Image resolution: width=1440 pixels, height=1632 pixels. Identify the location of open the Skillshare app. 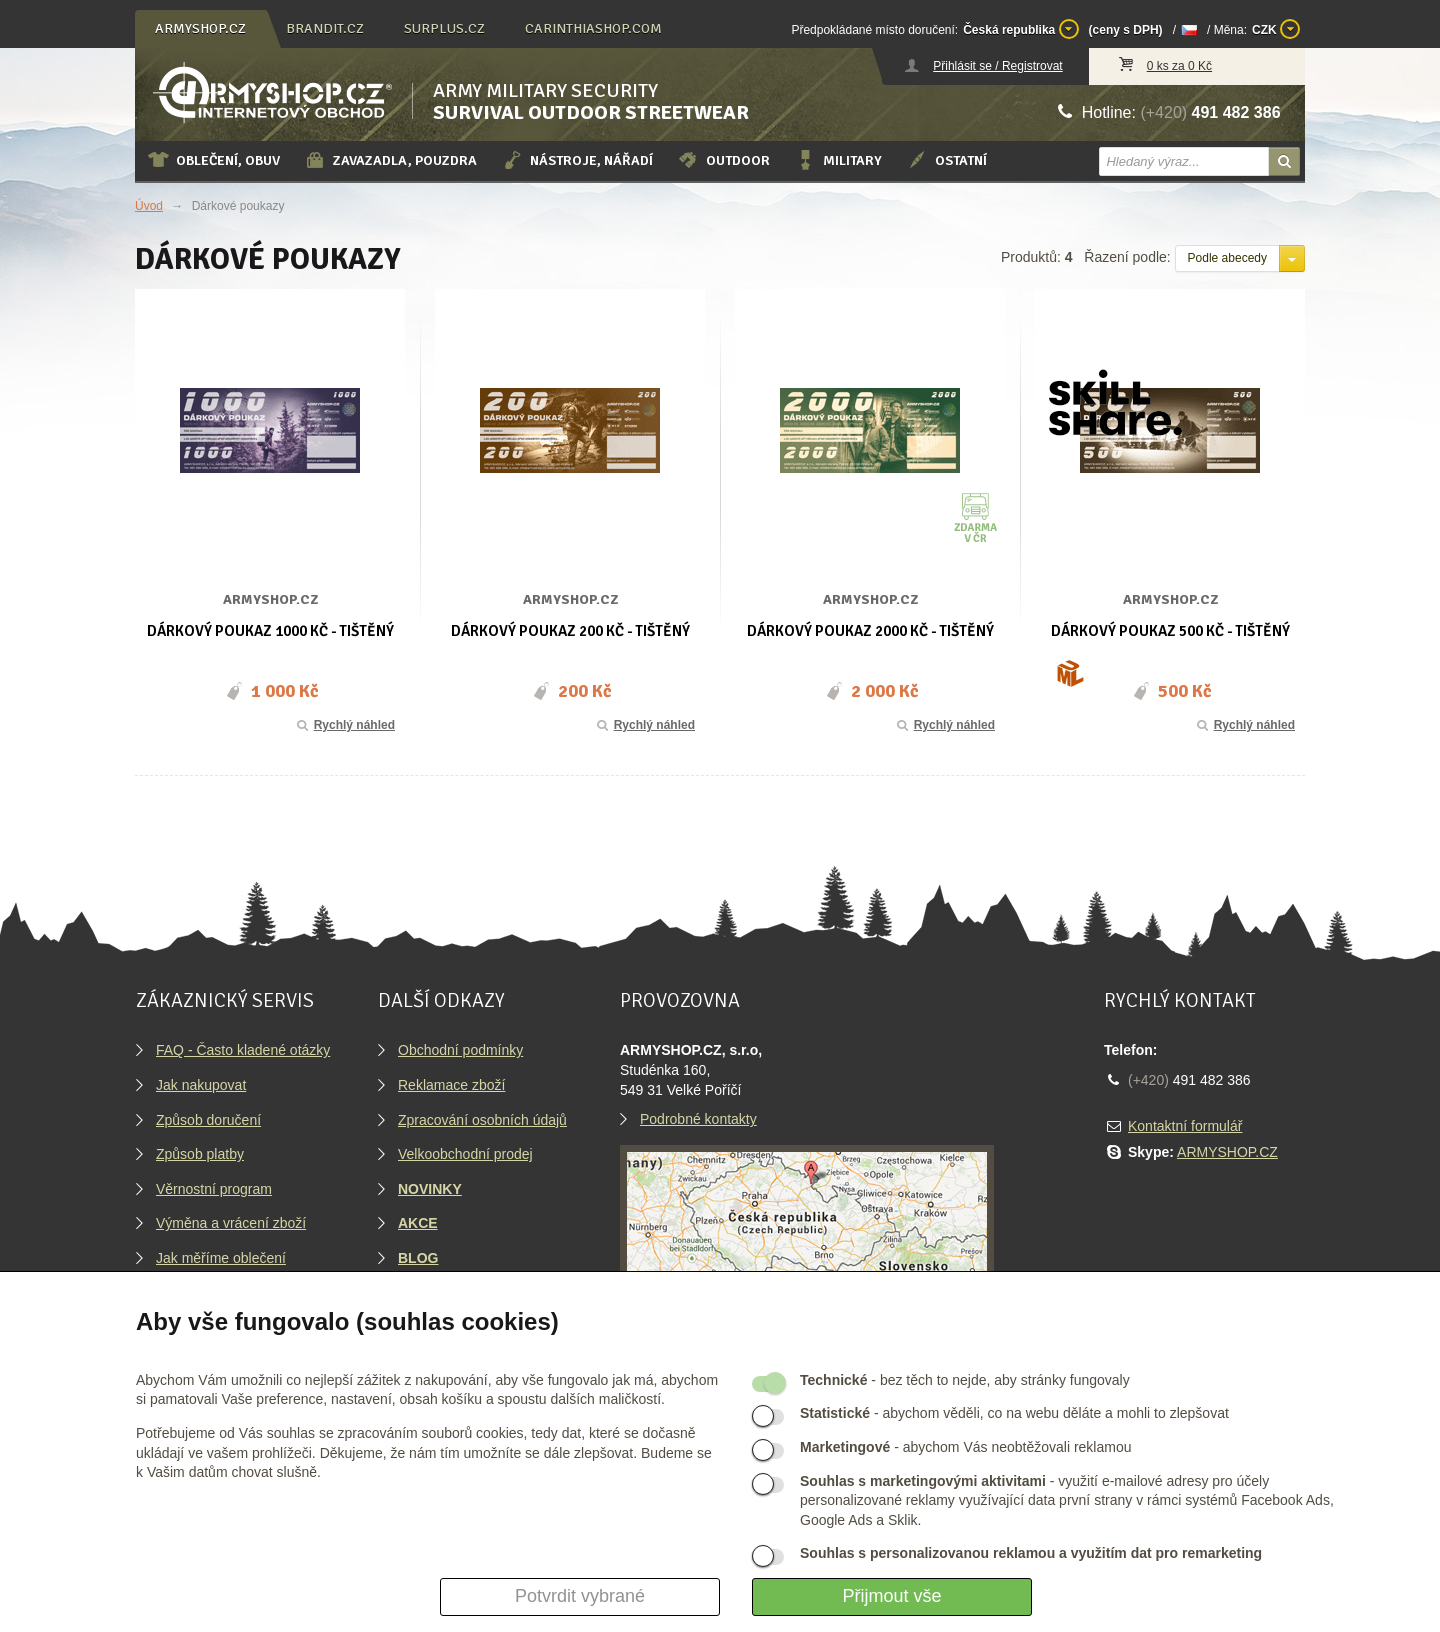
(1115, 402).